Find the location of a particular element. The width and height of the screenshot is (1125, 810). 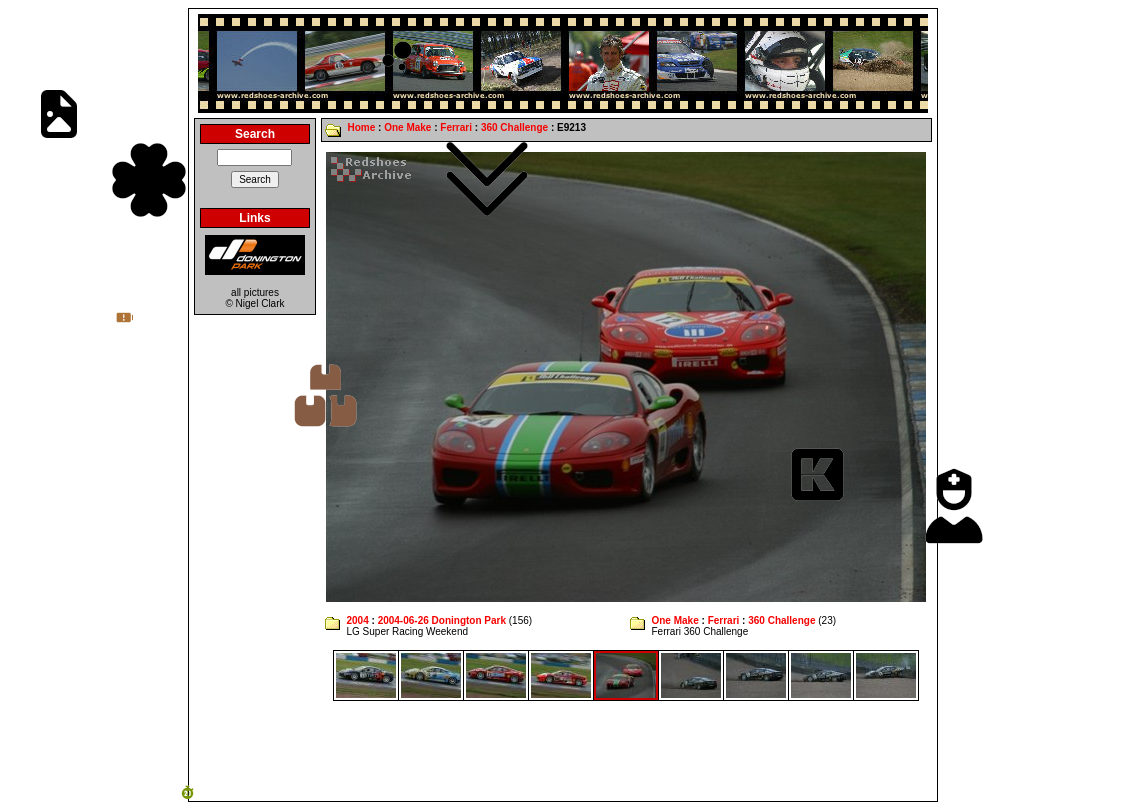

access healthcare or nursing services is located at coordinates (954, 508).